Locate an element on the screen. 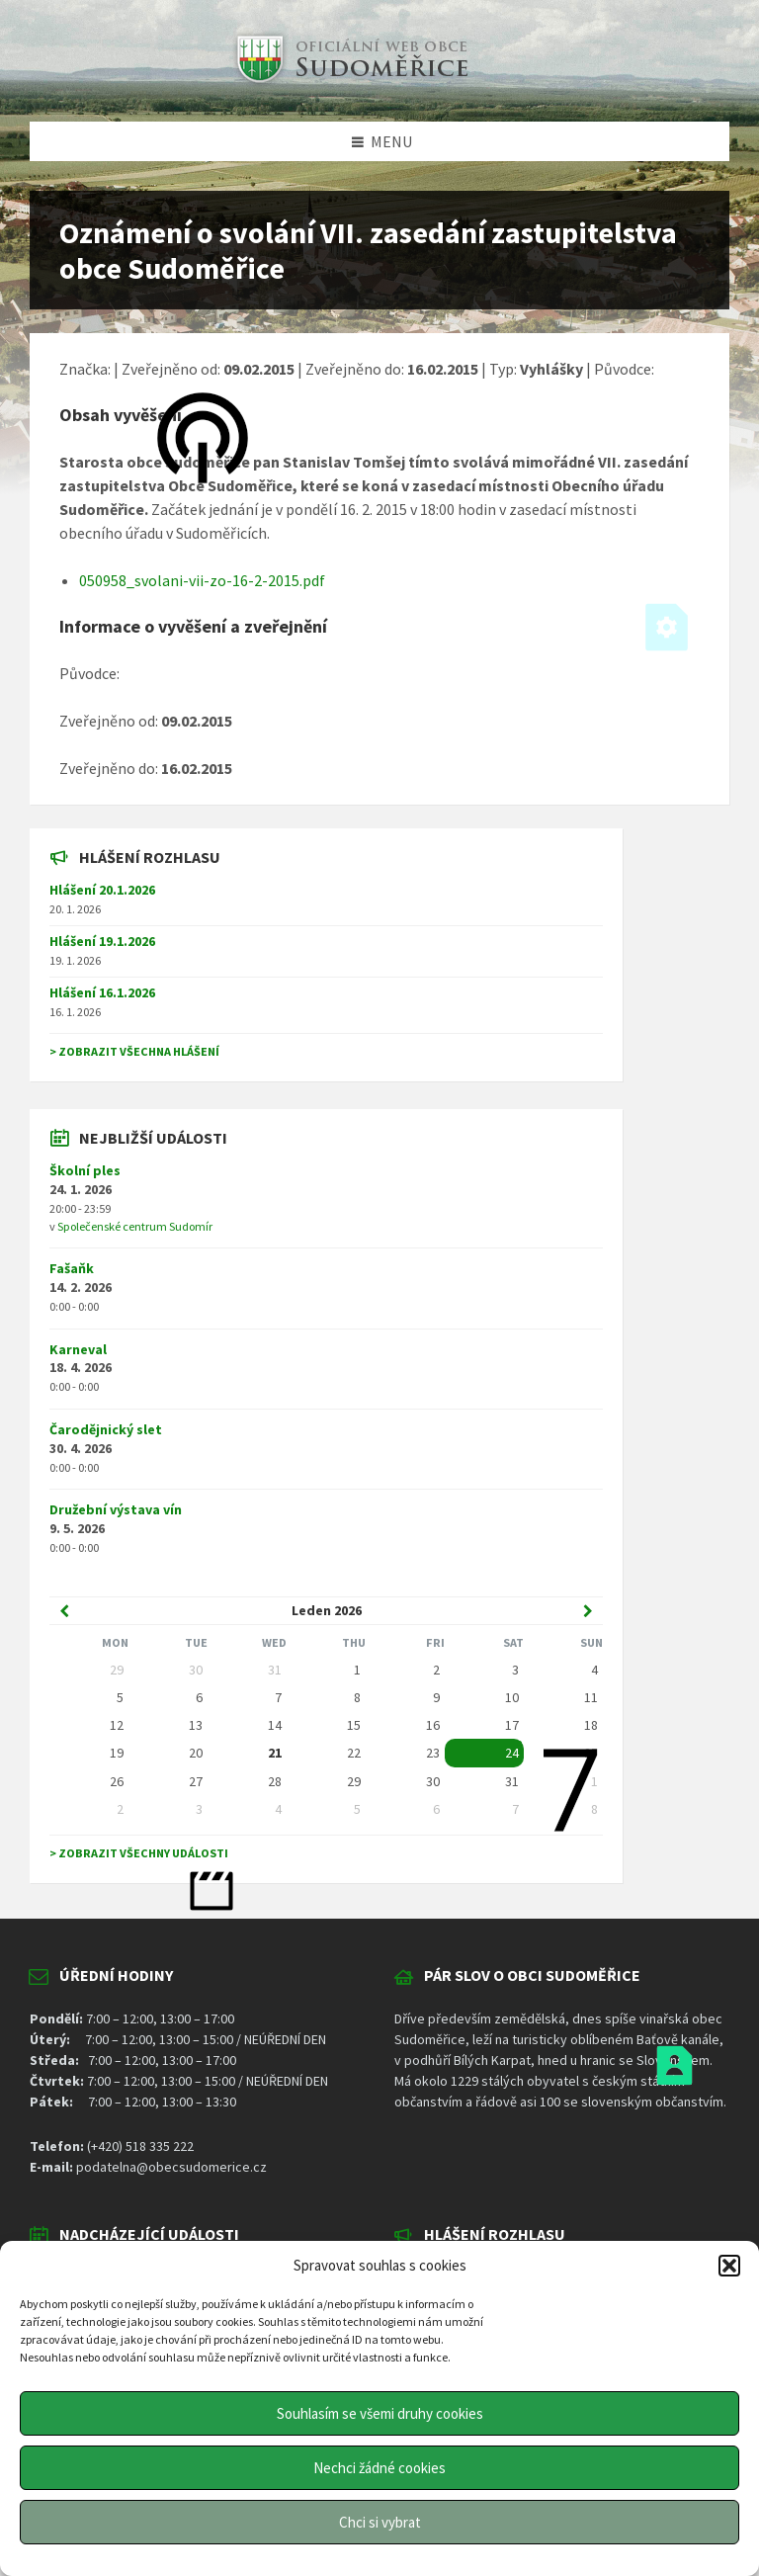  select or insert the number 7 is located at coordinates (568, 1790).